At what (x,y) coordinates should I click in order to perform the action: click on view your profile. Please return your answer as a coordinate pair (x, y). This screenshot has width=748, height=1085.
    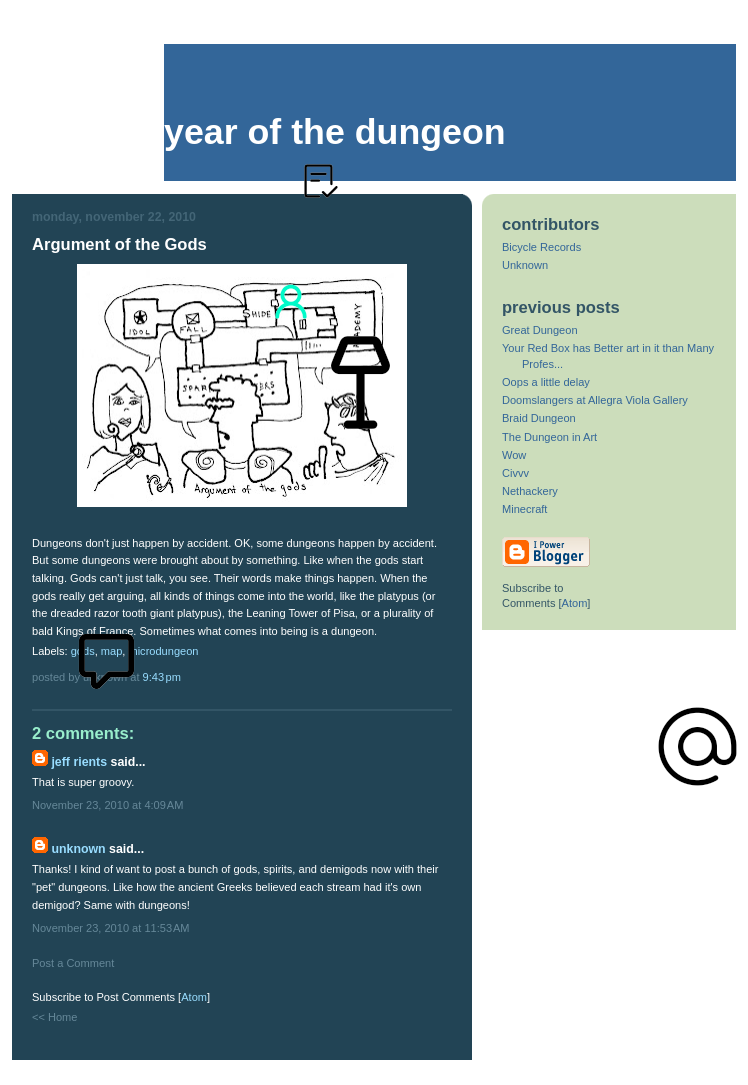
    Looking at the image, I should click on (291, 303).